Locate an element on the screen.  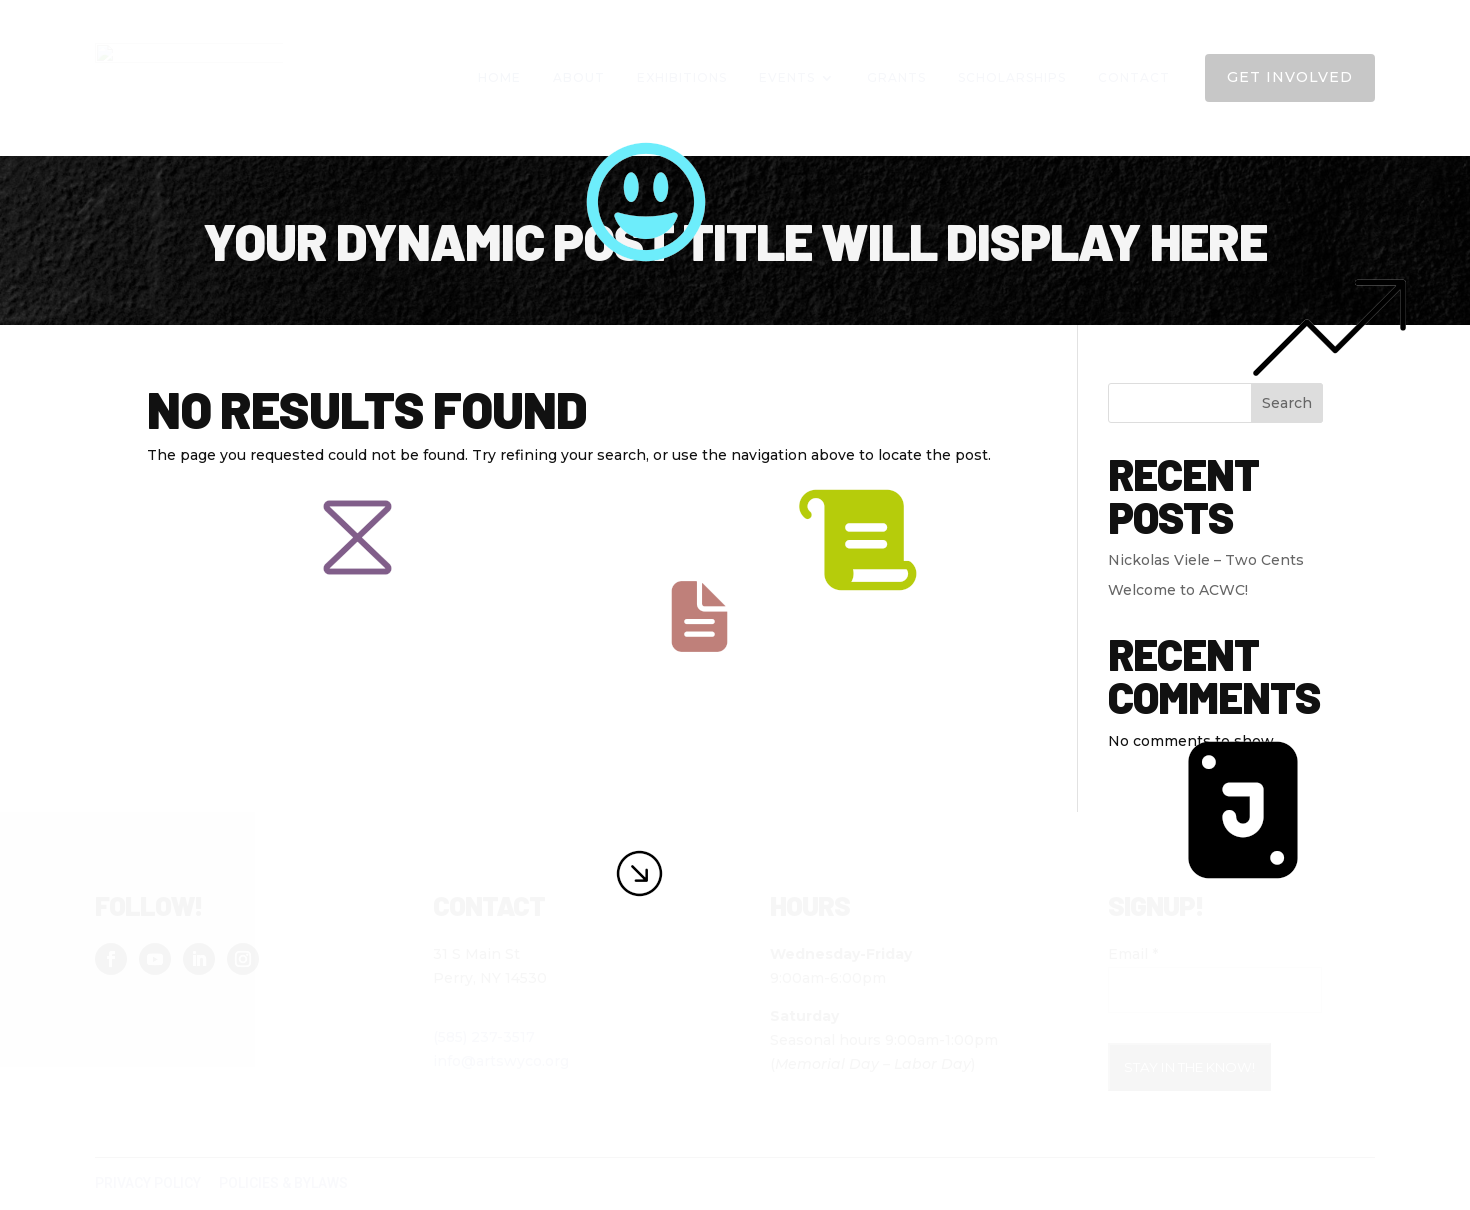
jack playing card in a card game app is located at coordinates (1243, 810).